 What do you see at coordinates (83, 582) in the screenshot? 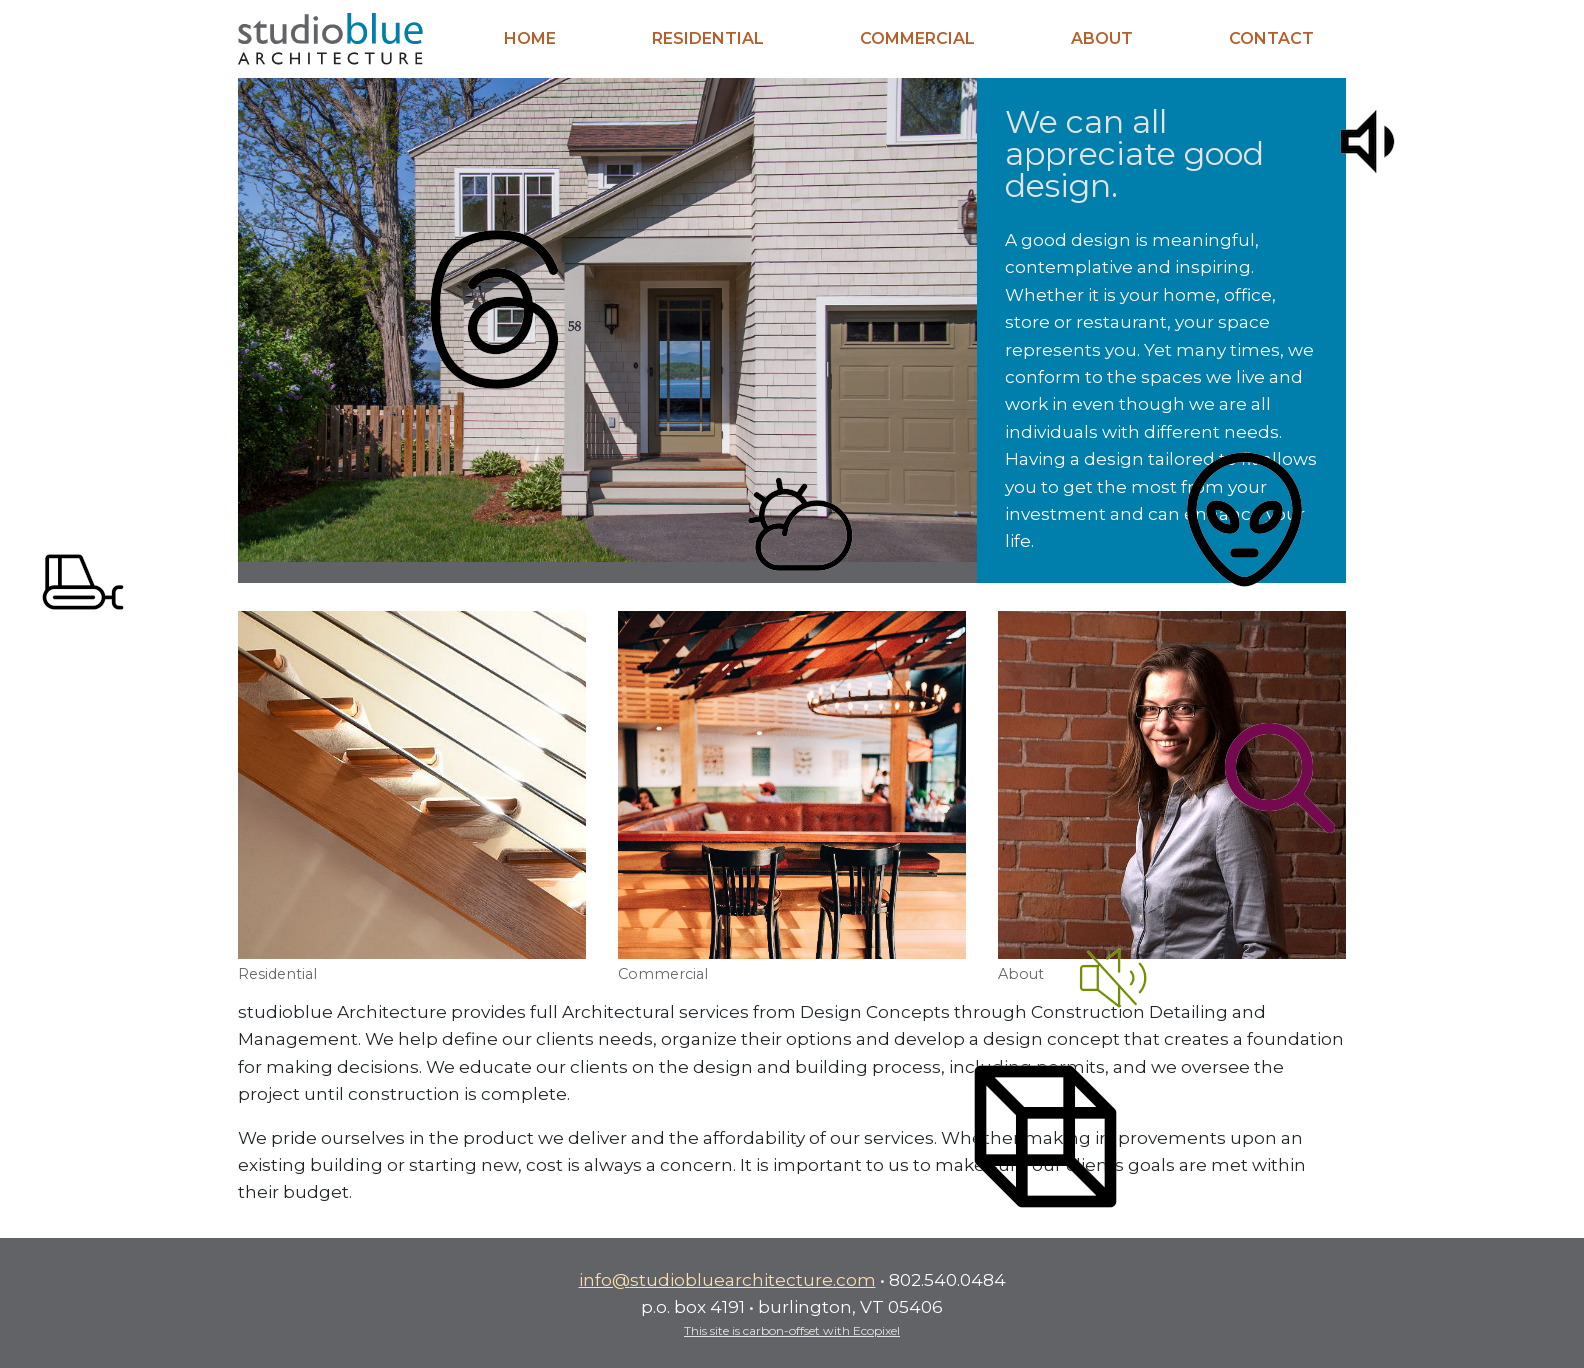
I see `construction or building in progress` at bounding box center [83, 582].